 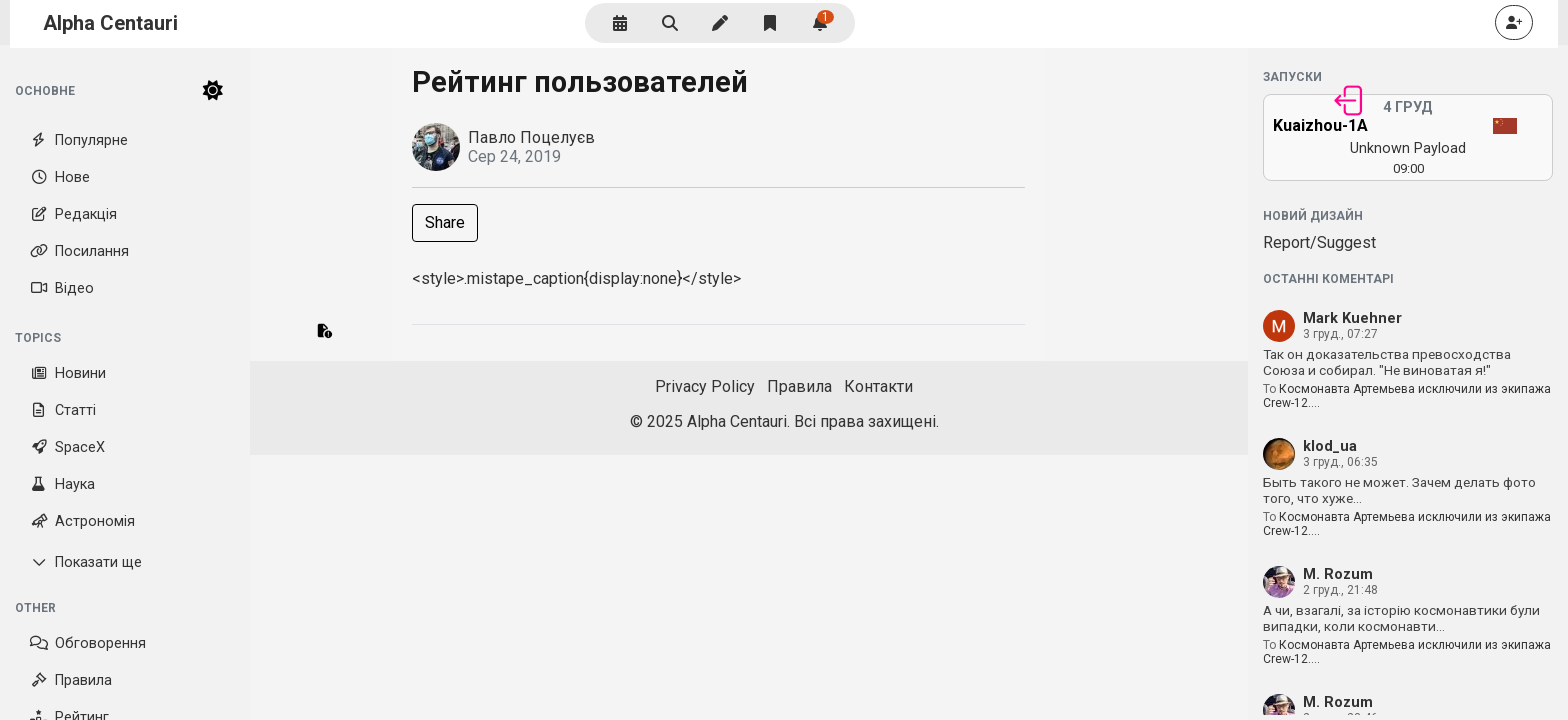 I want to click on log out of your account, so click(x=1350, y=100).